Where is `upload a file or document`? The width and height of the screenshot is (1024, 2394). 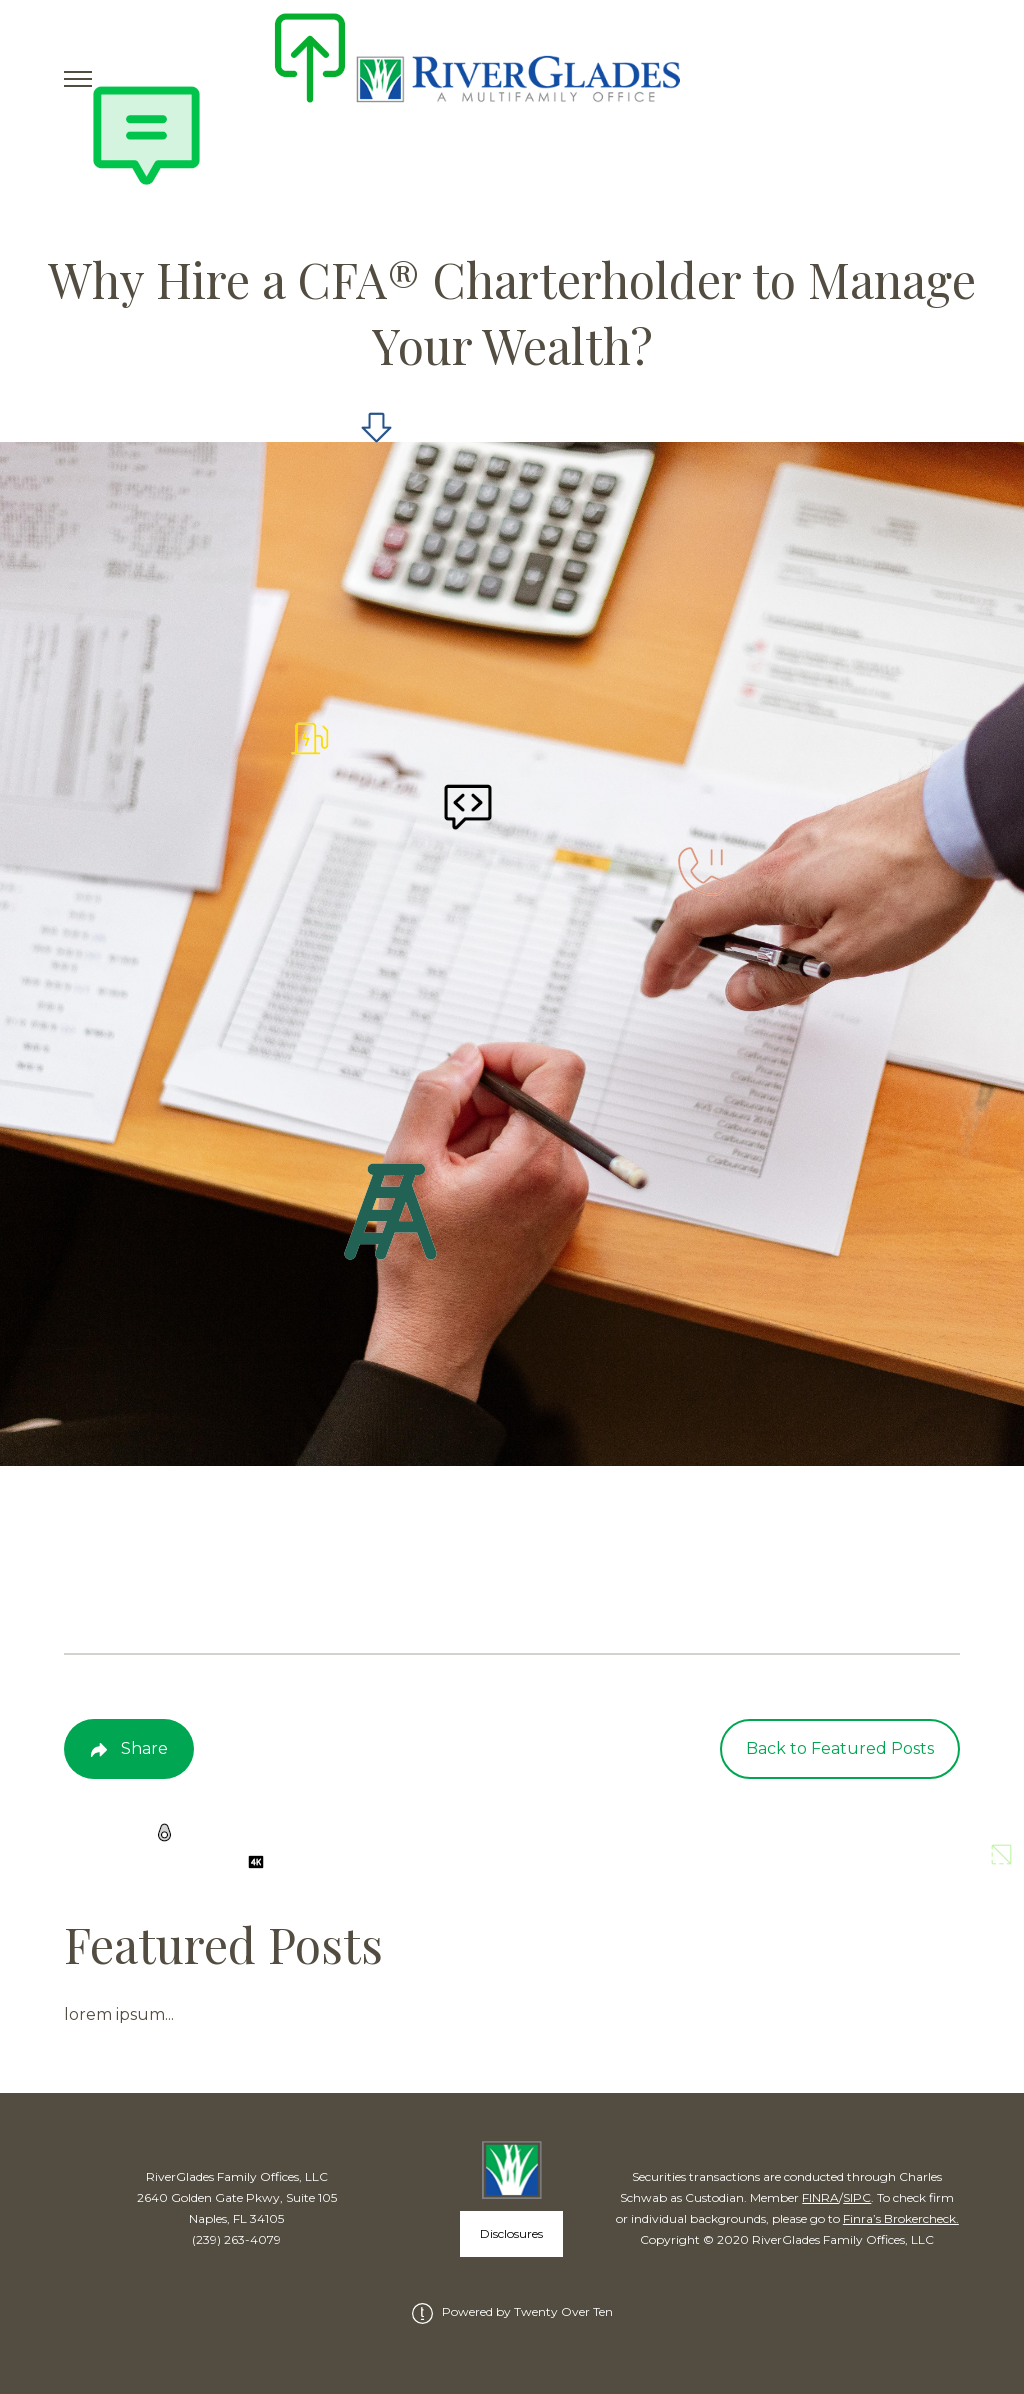
upload a file or document is located at coordinates (310, 58).